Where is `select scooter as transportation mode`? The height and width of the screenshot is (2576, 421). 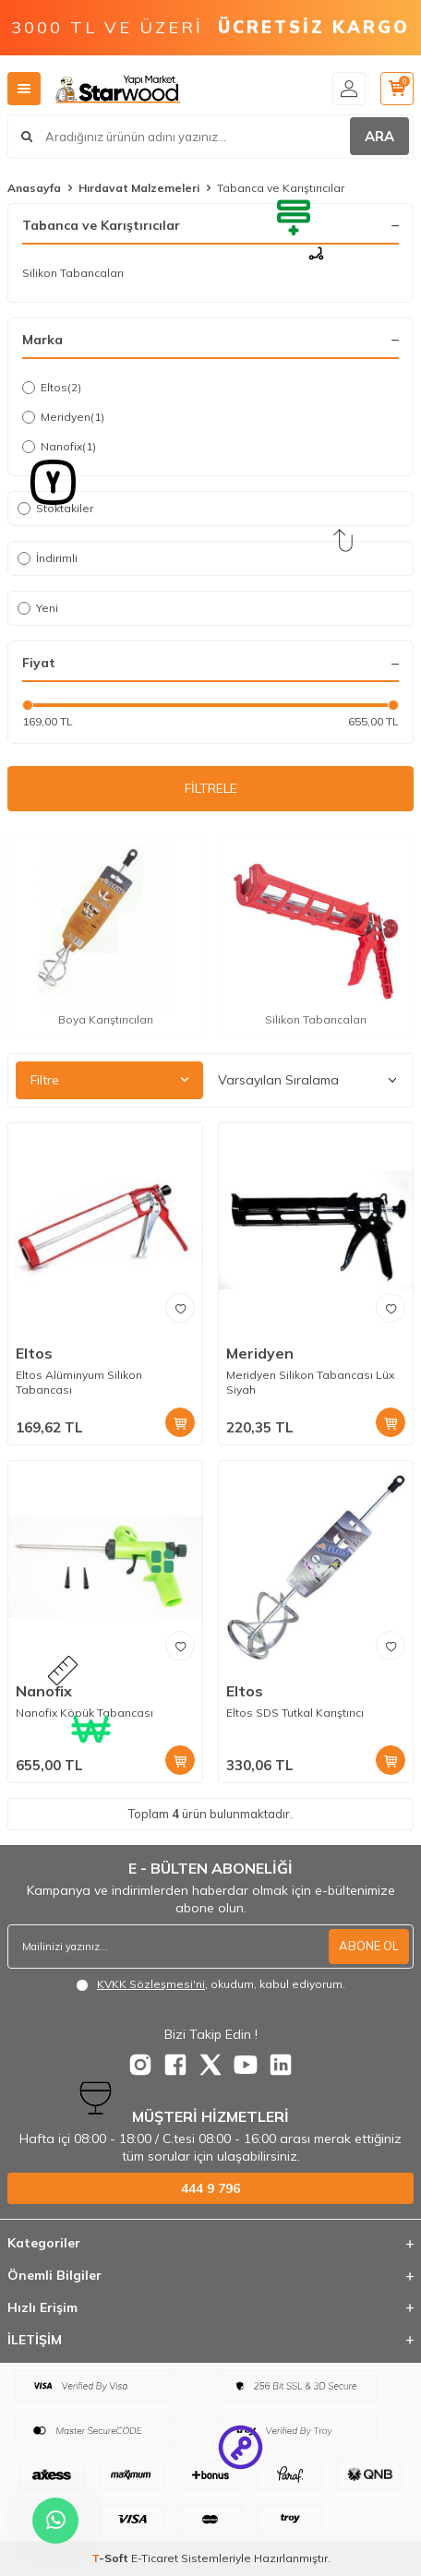 select scooter as transportation mode is located at coordinates (316, 253).